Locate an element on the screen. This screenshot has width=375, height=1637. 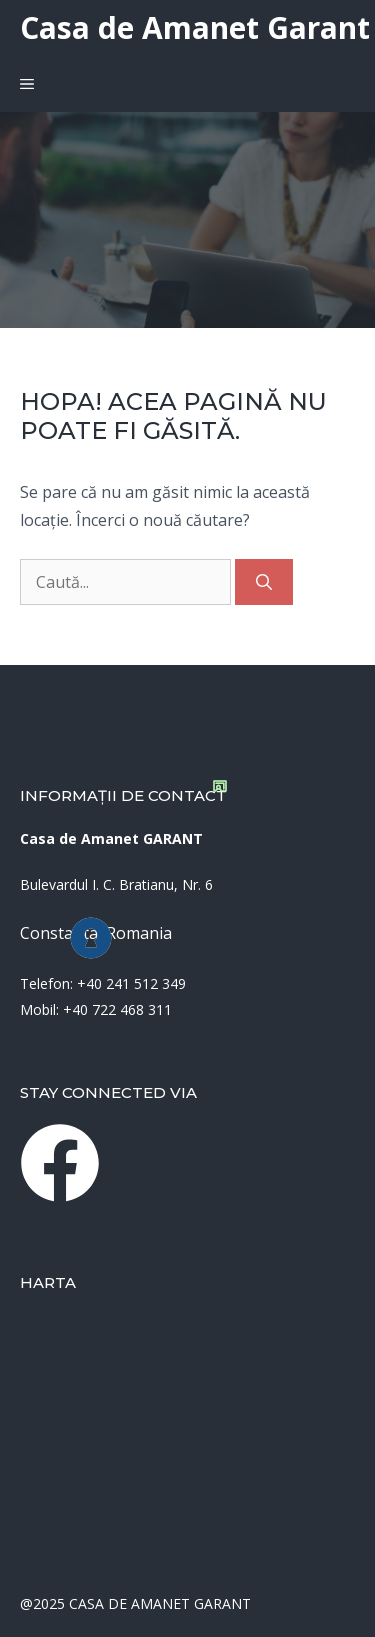
access security or privacy settings is located at coordinates (91, 938).